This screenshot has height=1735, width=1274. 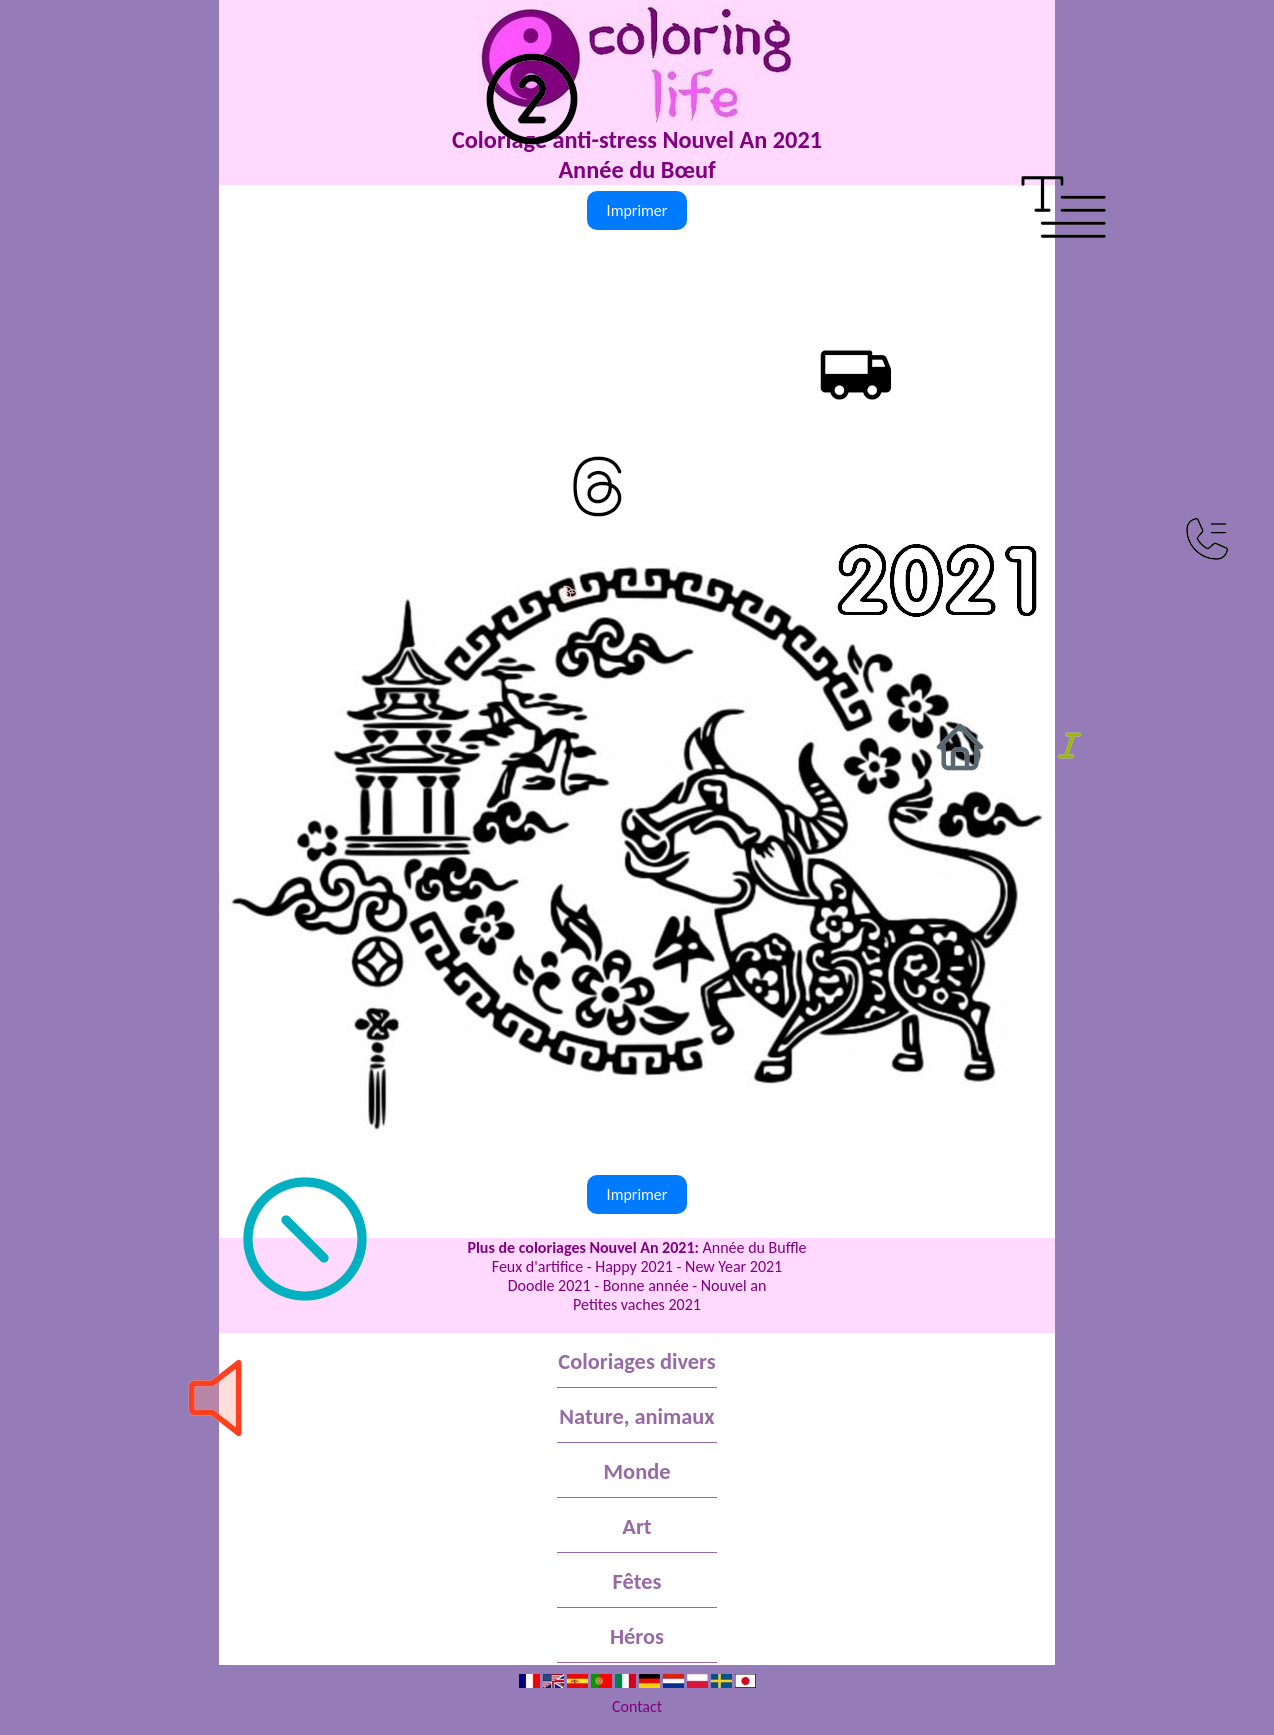 What do you see at coordinates (227, 1398) in the screenshot?
I see `speaker with no volume or sound output` at bounding box center [227, 1398].